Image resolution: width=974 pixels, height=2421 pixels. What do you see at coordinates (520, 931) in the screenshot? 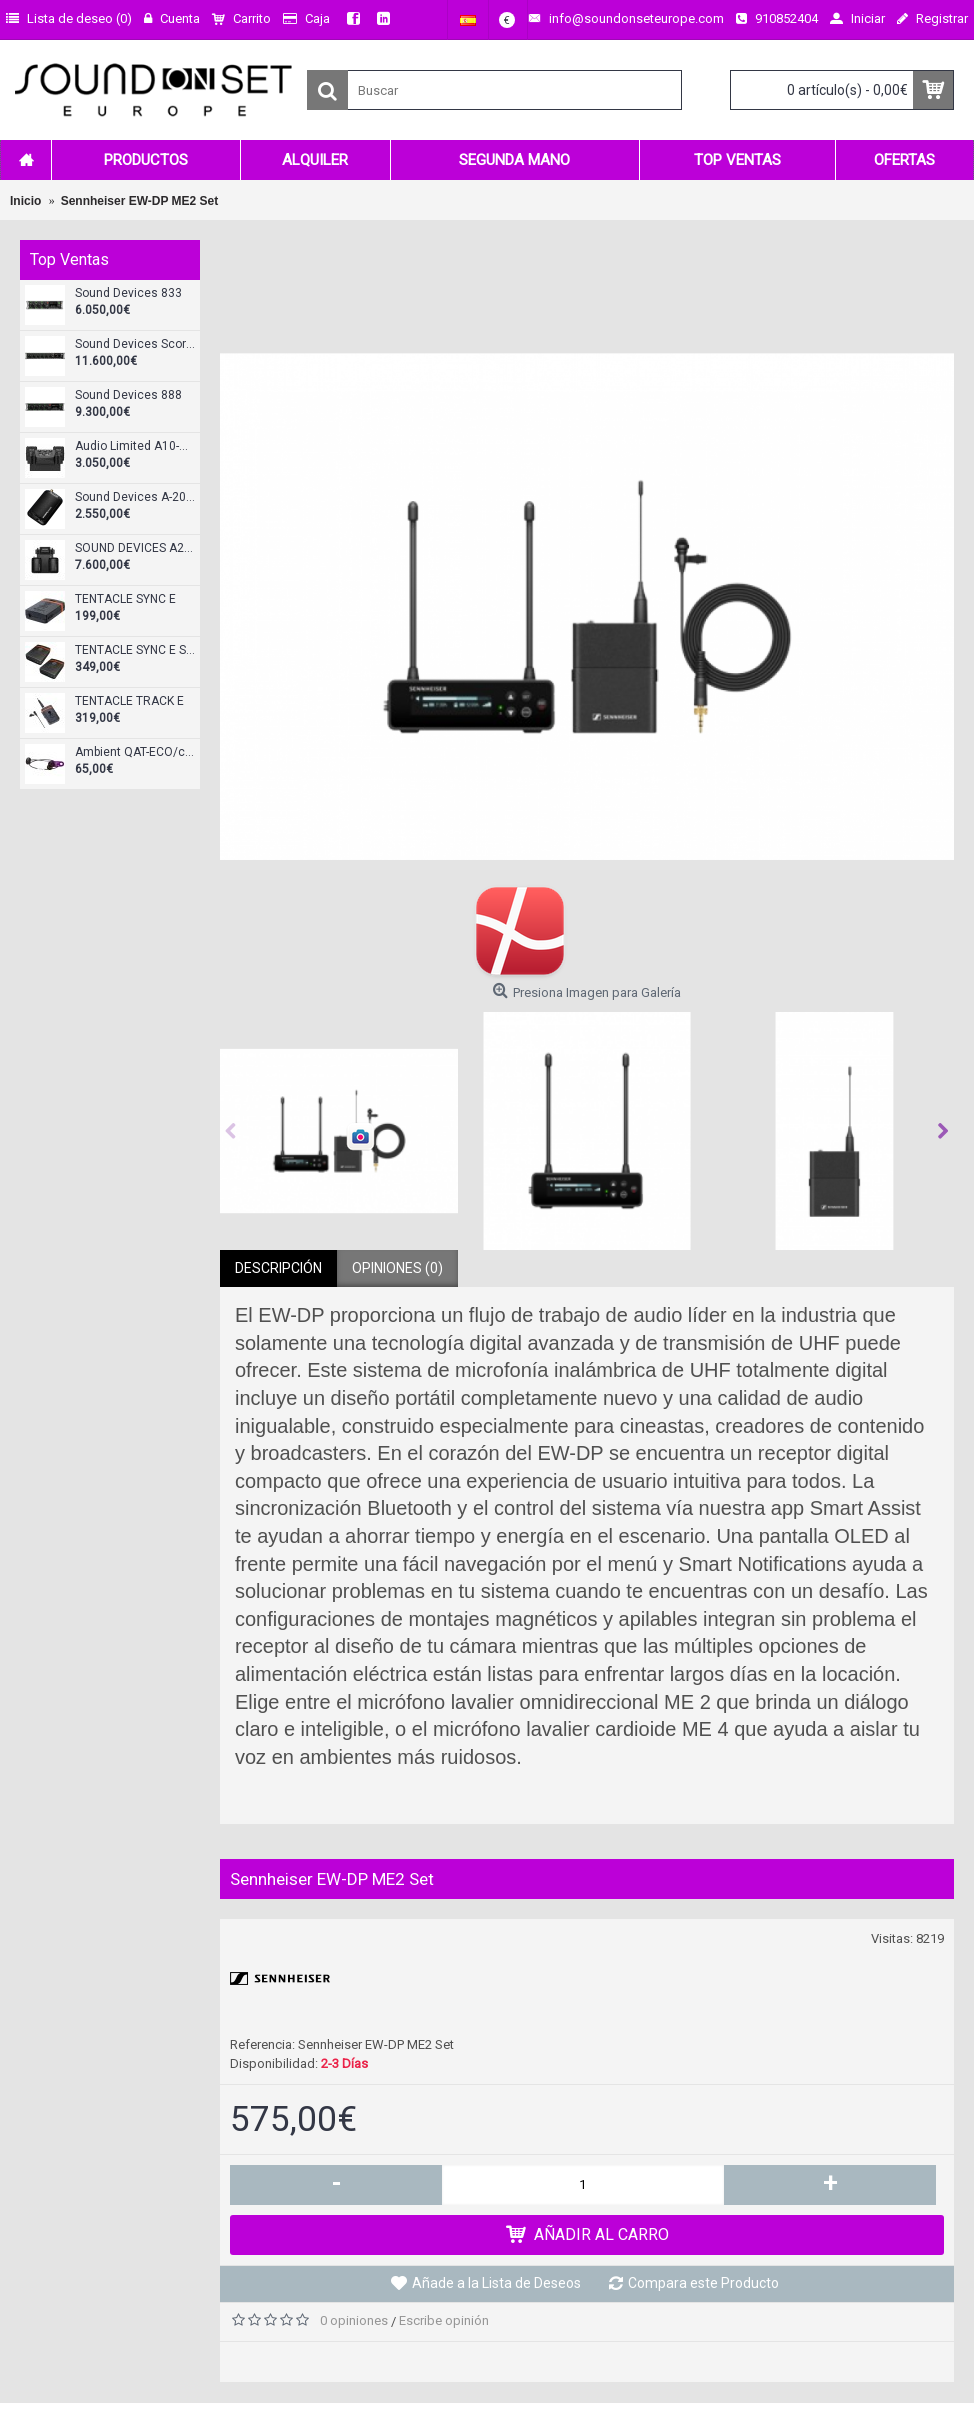
I see `open wineglass app for managing wine/windows applications` at bounding box center [520, 931].